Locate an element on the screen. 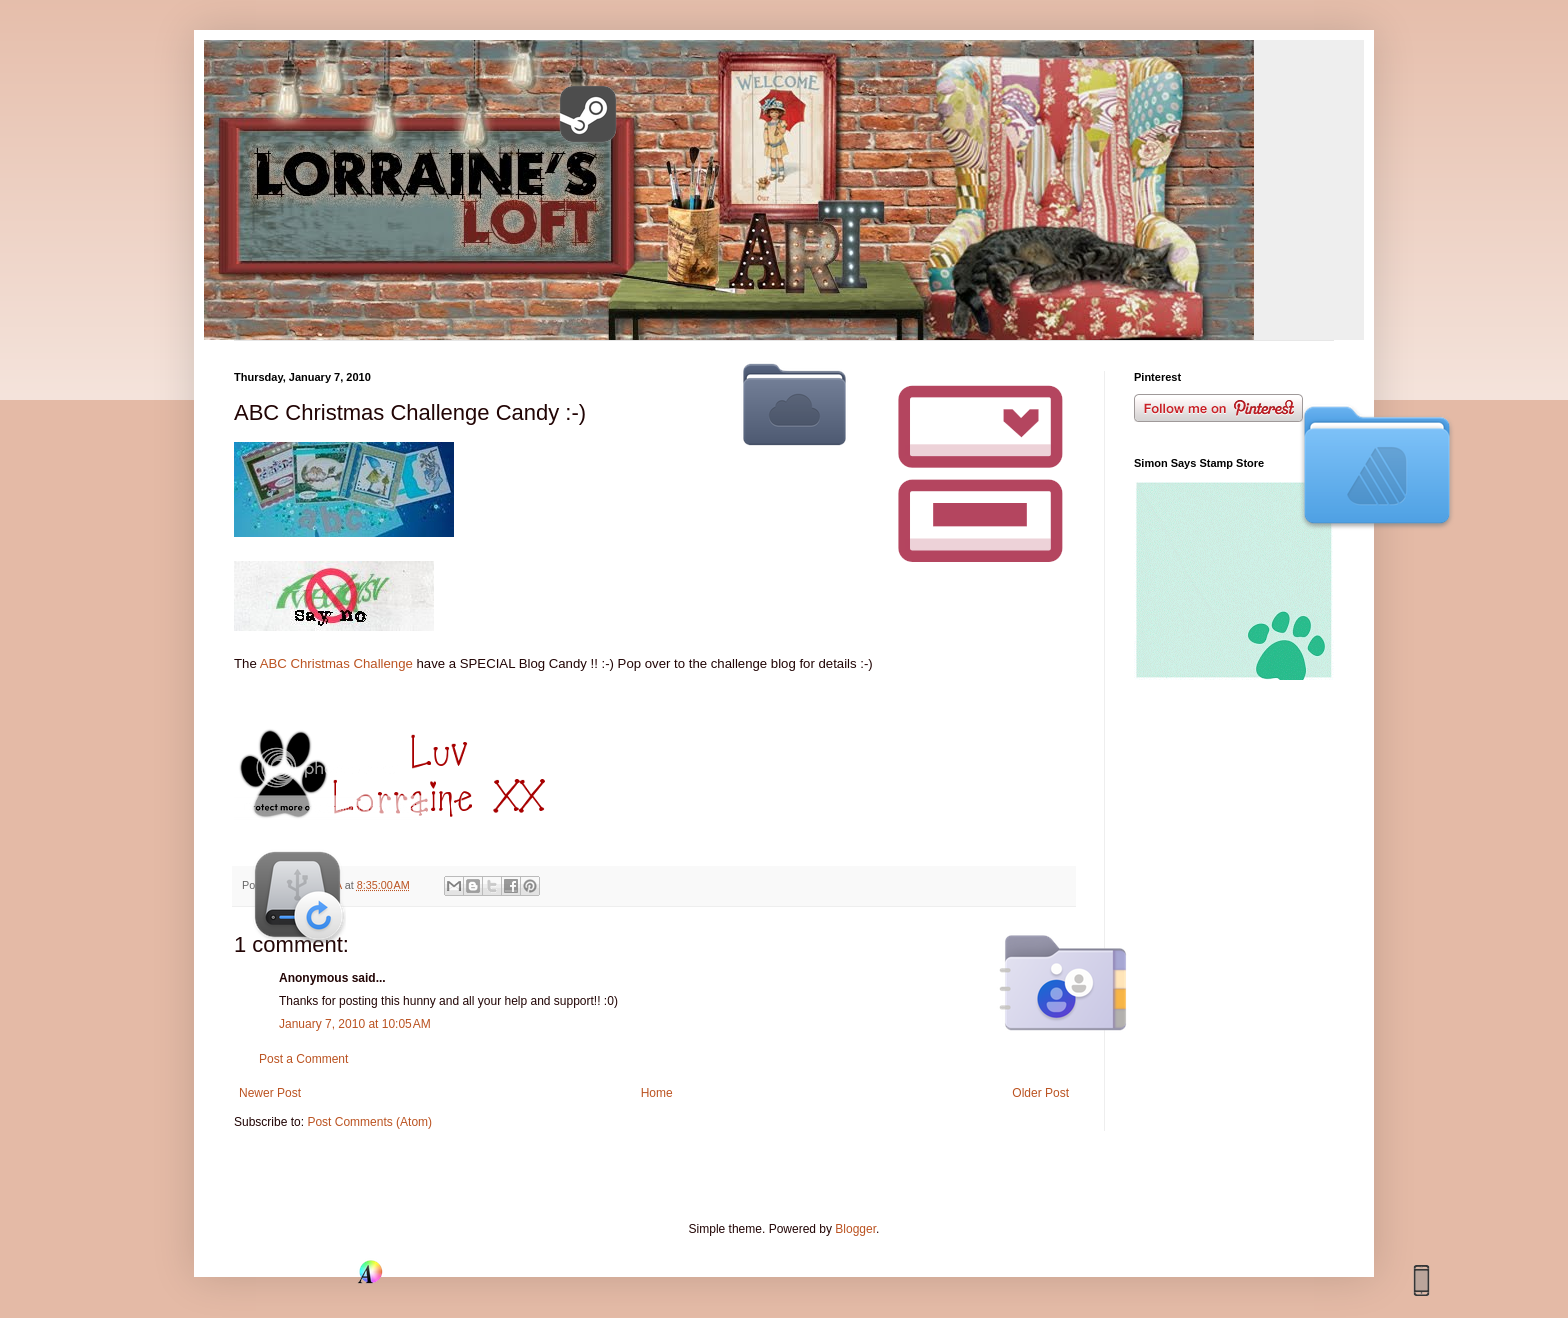  open steamos application is located at coordinates (588, 114).